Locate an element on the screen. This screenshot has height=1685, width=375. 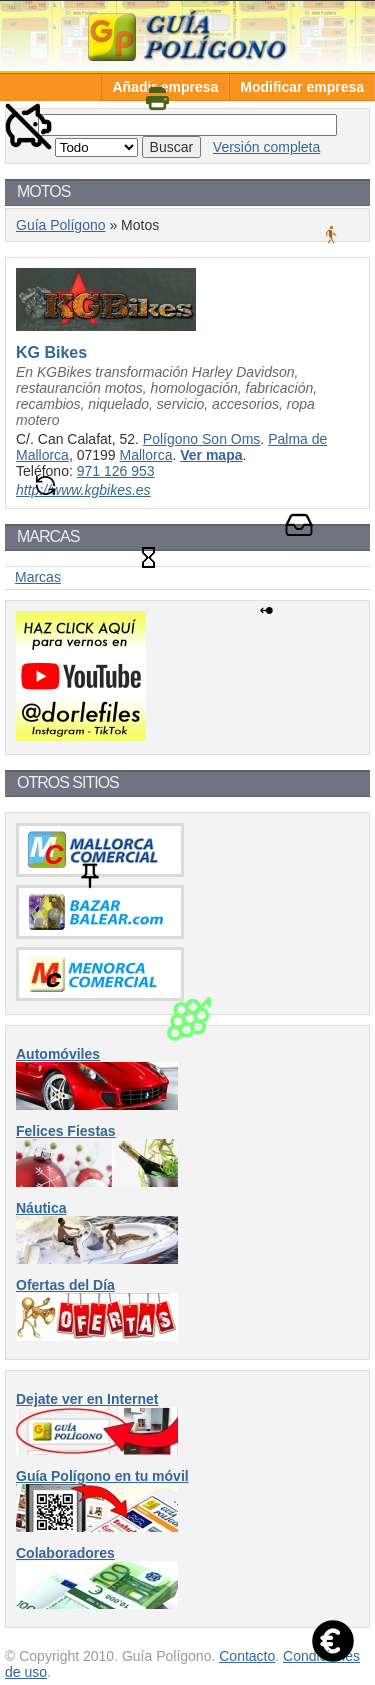
get walking directions is located at coordinates (331, 234).